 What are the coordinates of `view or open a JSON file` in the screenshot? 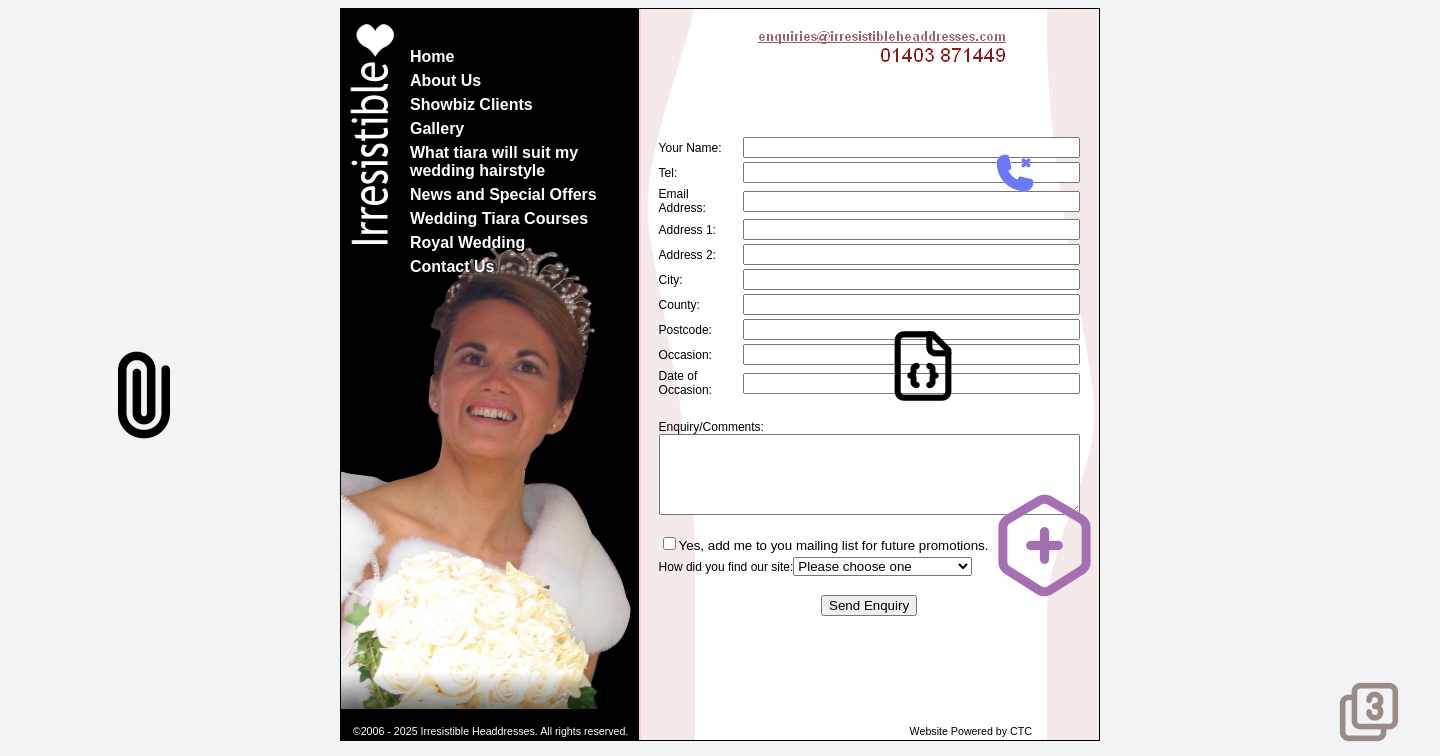 It's located at (923, 366).